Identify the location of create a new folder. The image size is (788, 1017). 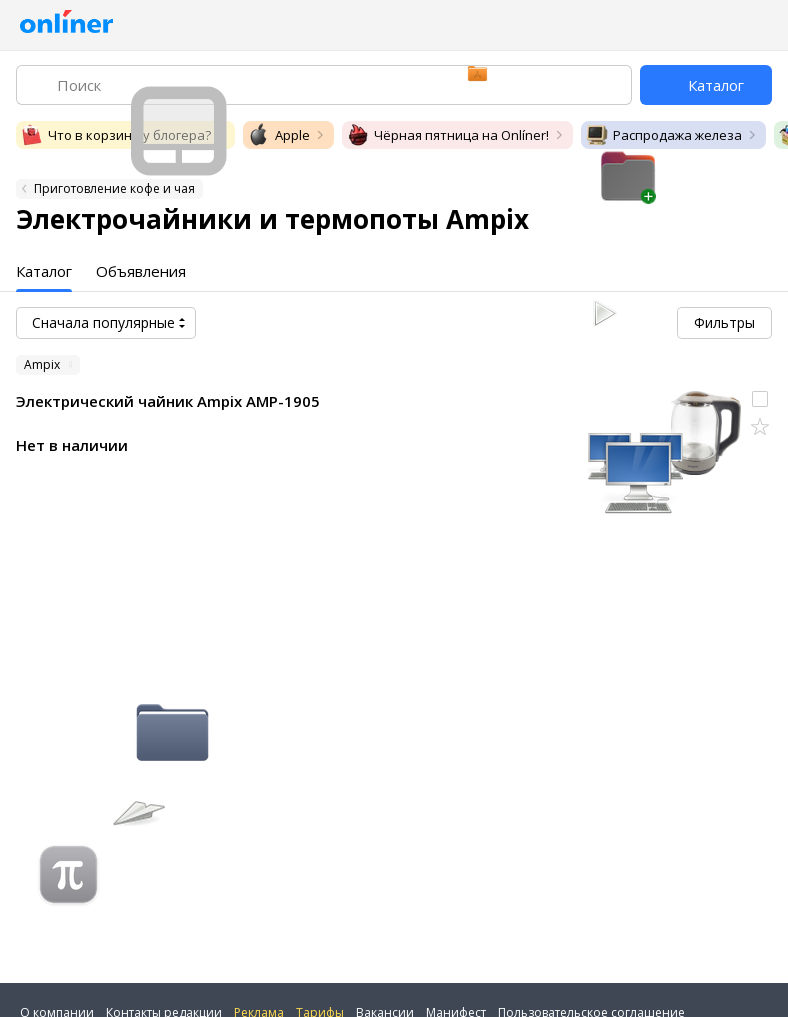
(628, 176).